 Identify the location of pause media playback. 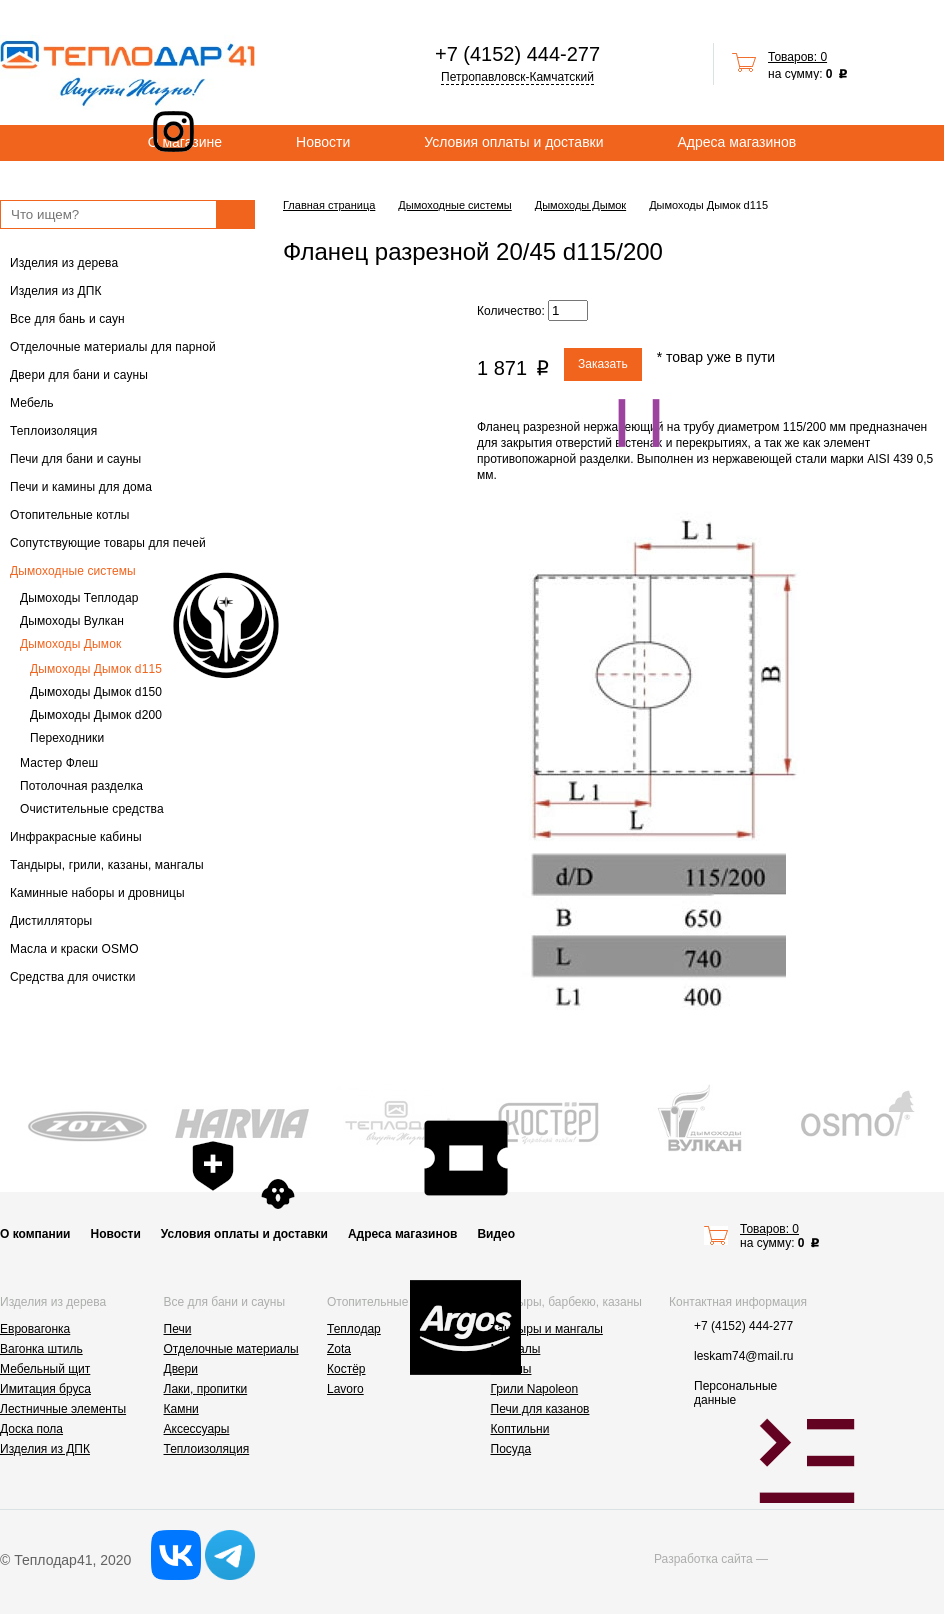
(639, 423).